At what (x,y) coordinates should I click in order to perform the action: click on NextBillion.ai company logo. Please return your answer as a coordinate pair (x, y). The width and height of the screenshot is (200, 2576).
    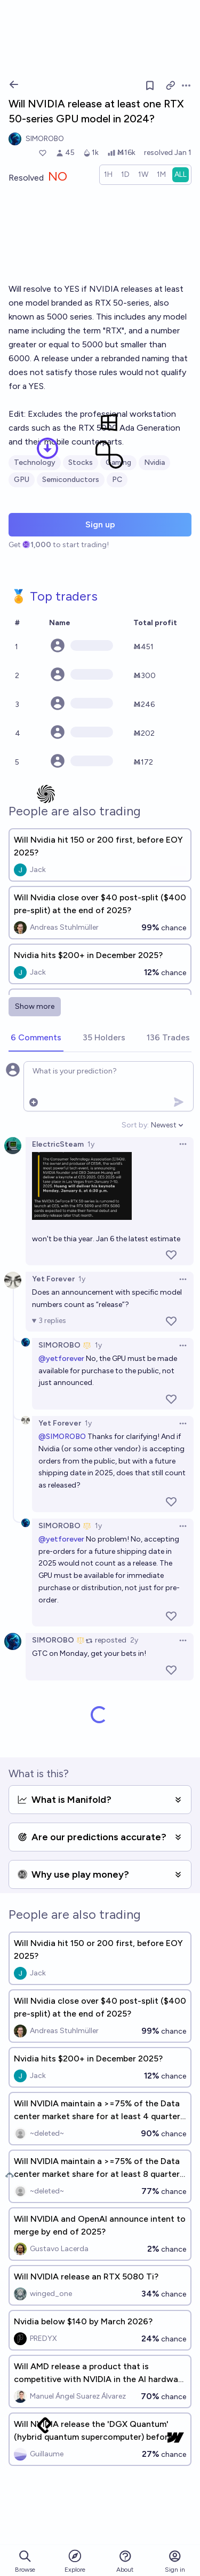
    Looking at the image, I should click on (109, 455).